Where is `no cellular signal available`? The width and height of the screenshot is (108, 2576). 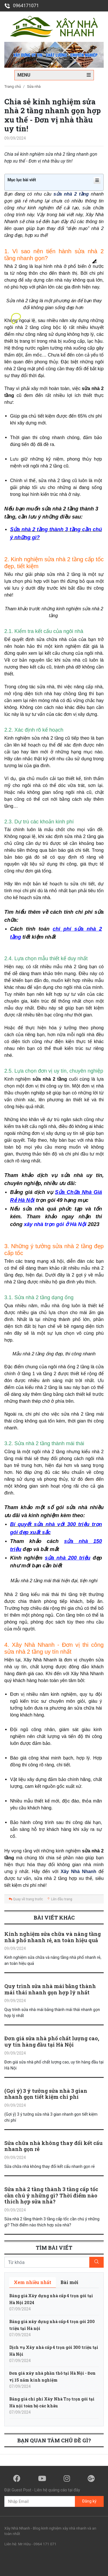
no cellular signal available is located at coordinates (94, 261).